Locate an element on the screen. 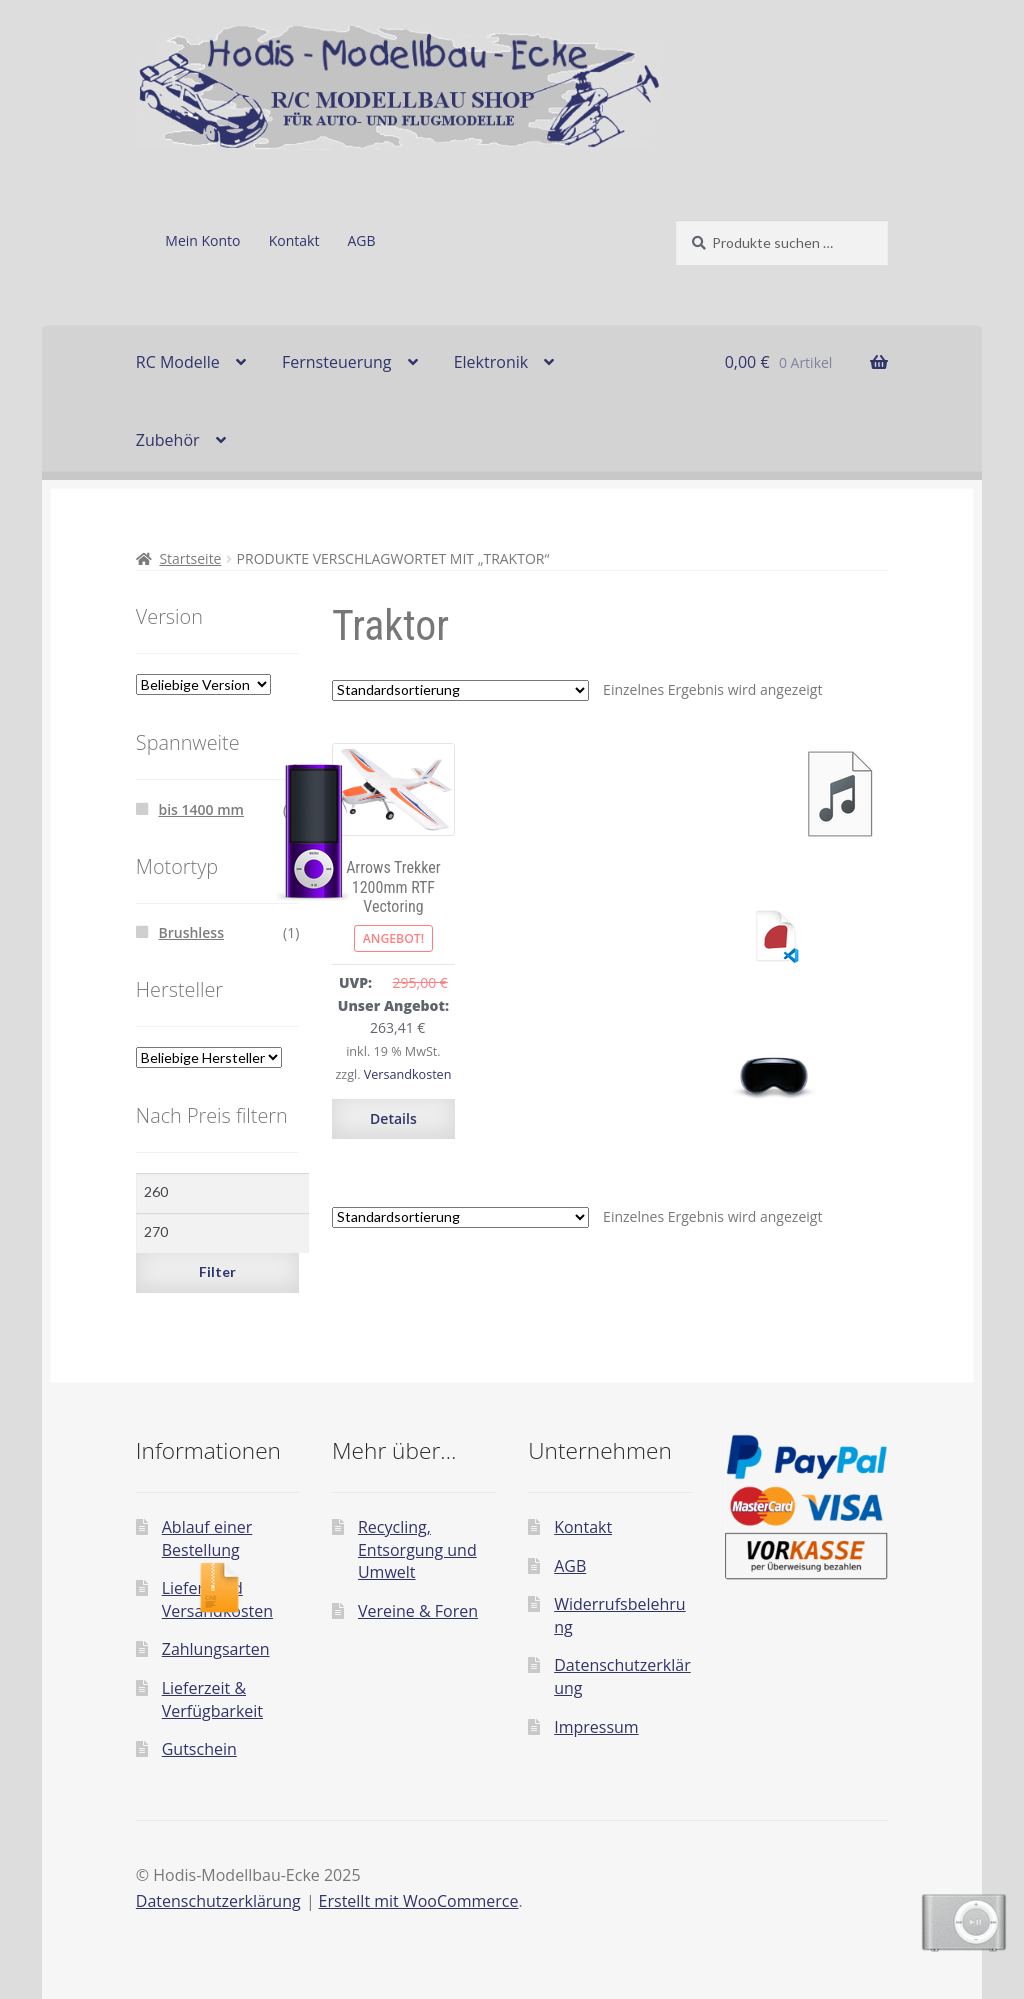 The image size is (1024, 1999). a compressed cabinet (.cab) archive file is located at coordinates (219, 1588).